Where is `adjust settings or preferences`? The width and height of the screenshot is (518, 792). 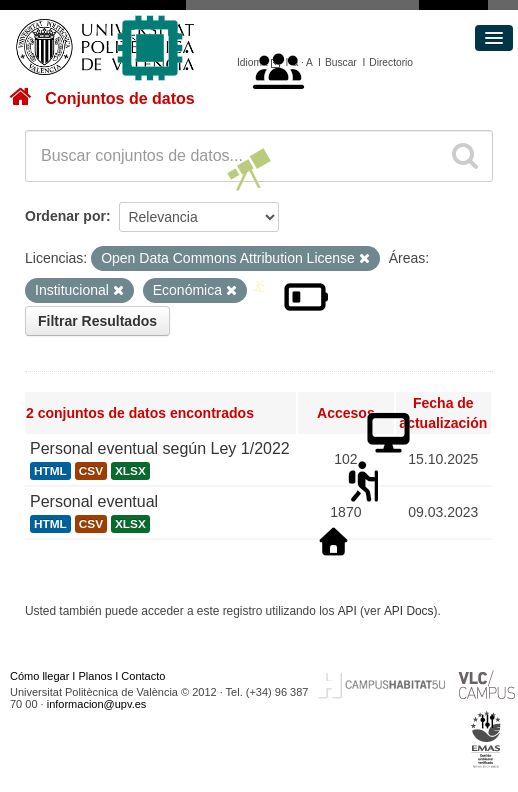
adjust settings or preferences is located at coordinates (487, 721).